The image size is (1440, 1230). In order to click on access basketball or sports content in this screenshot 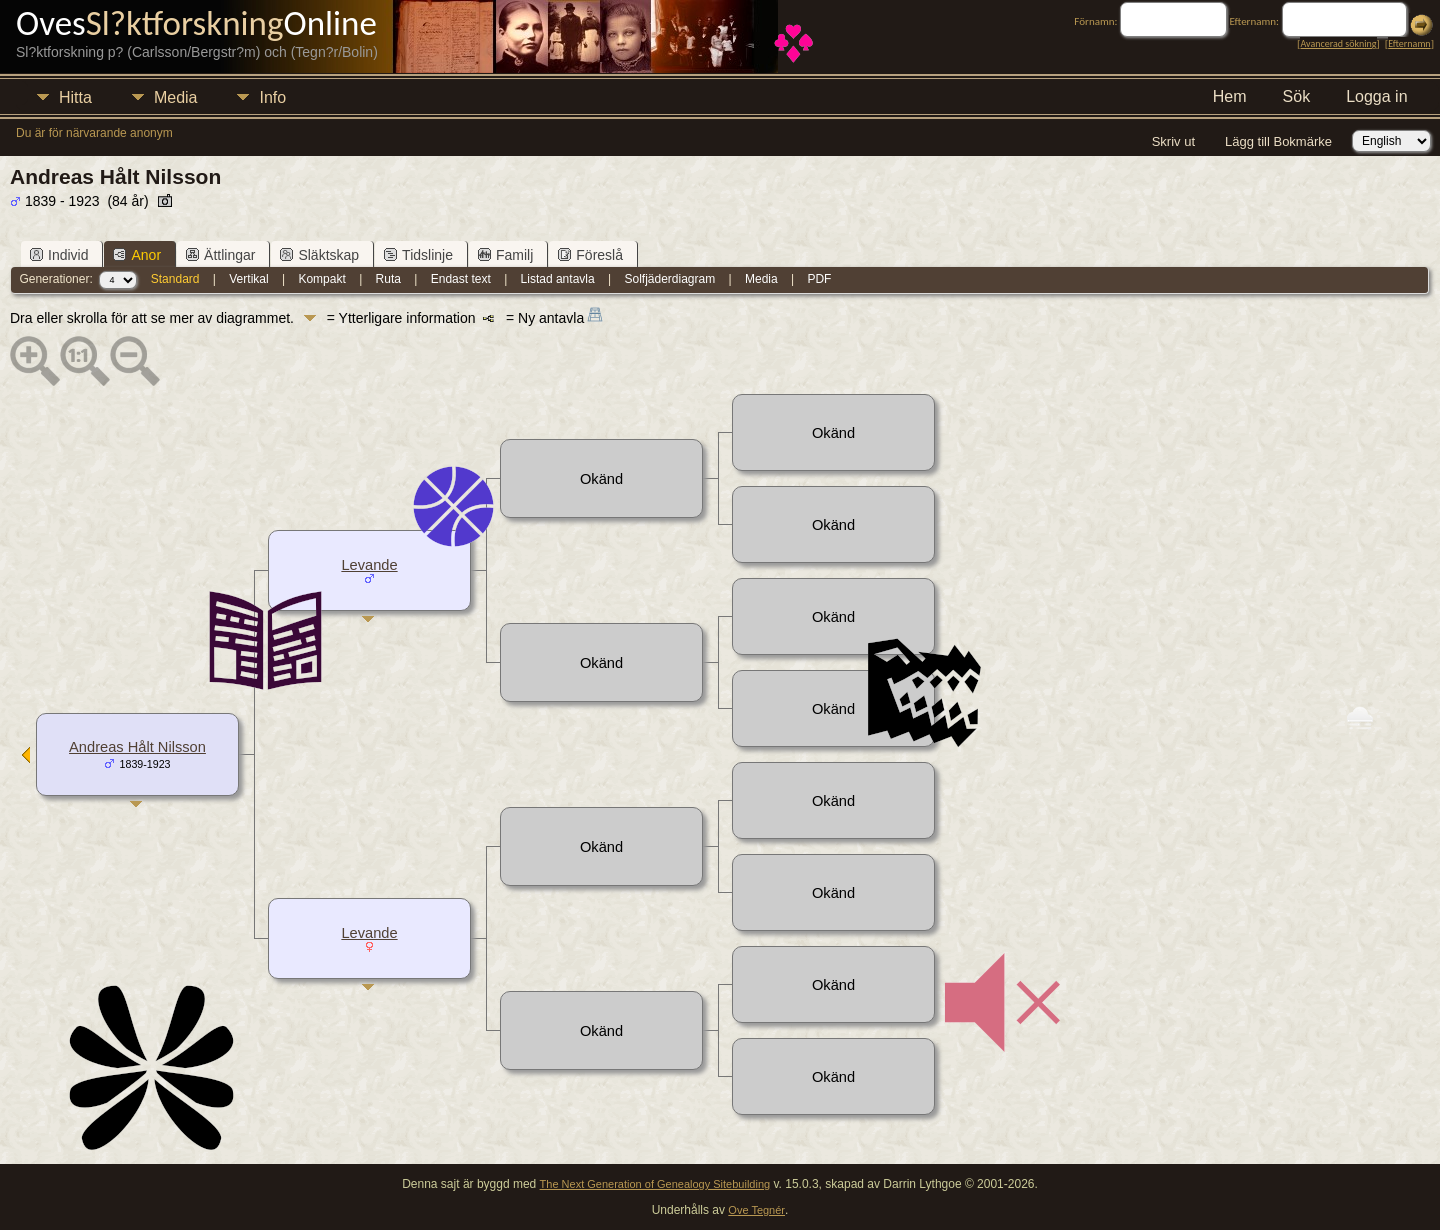, I will do `click(453, 506)`.